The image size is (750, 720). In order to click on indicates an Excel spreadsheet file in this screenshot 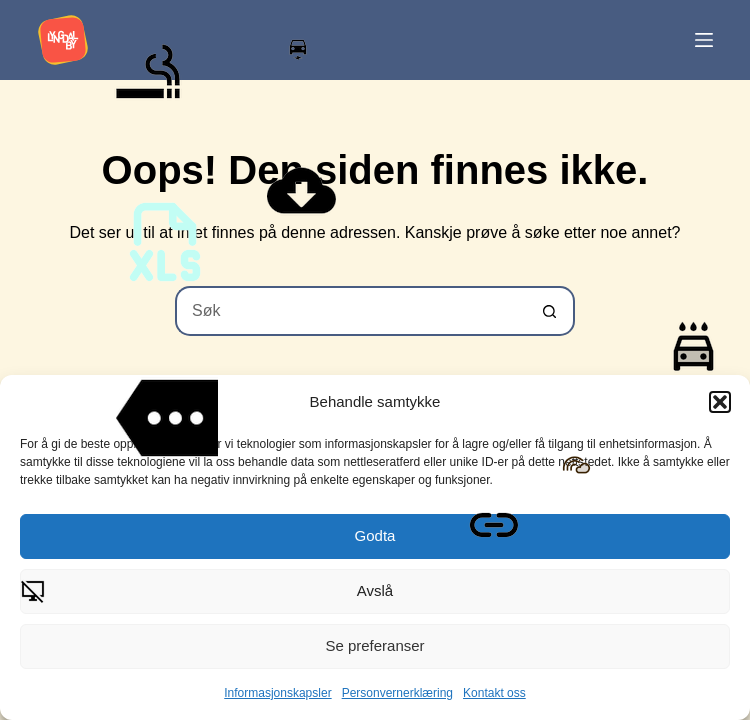, I will do `click(165, 242)`.